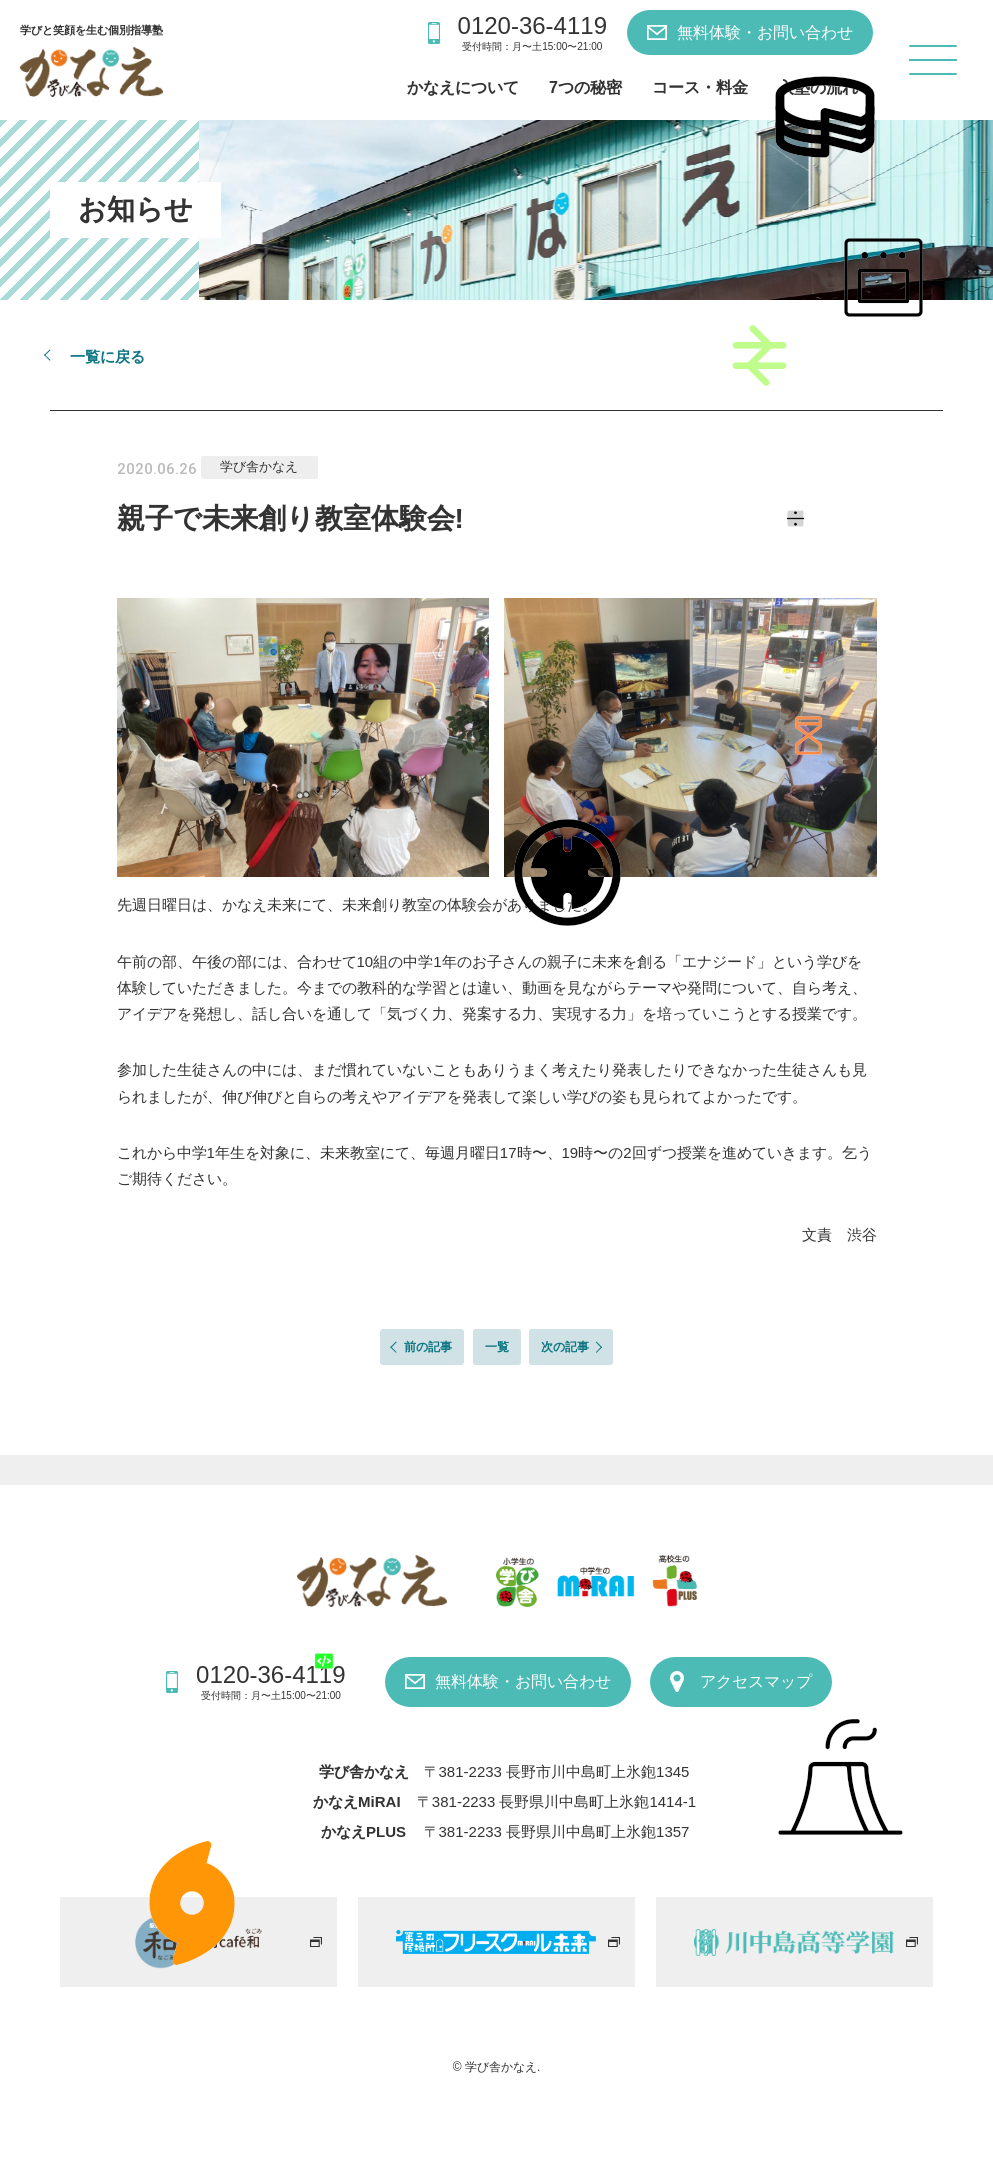 This screenshot has width=993, height=2178. I want to click on indicates a timer or countdown in progress, so click(808, 735).